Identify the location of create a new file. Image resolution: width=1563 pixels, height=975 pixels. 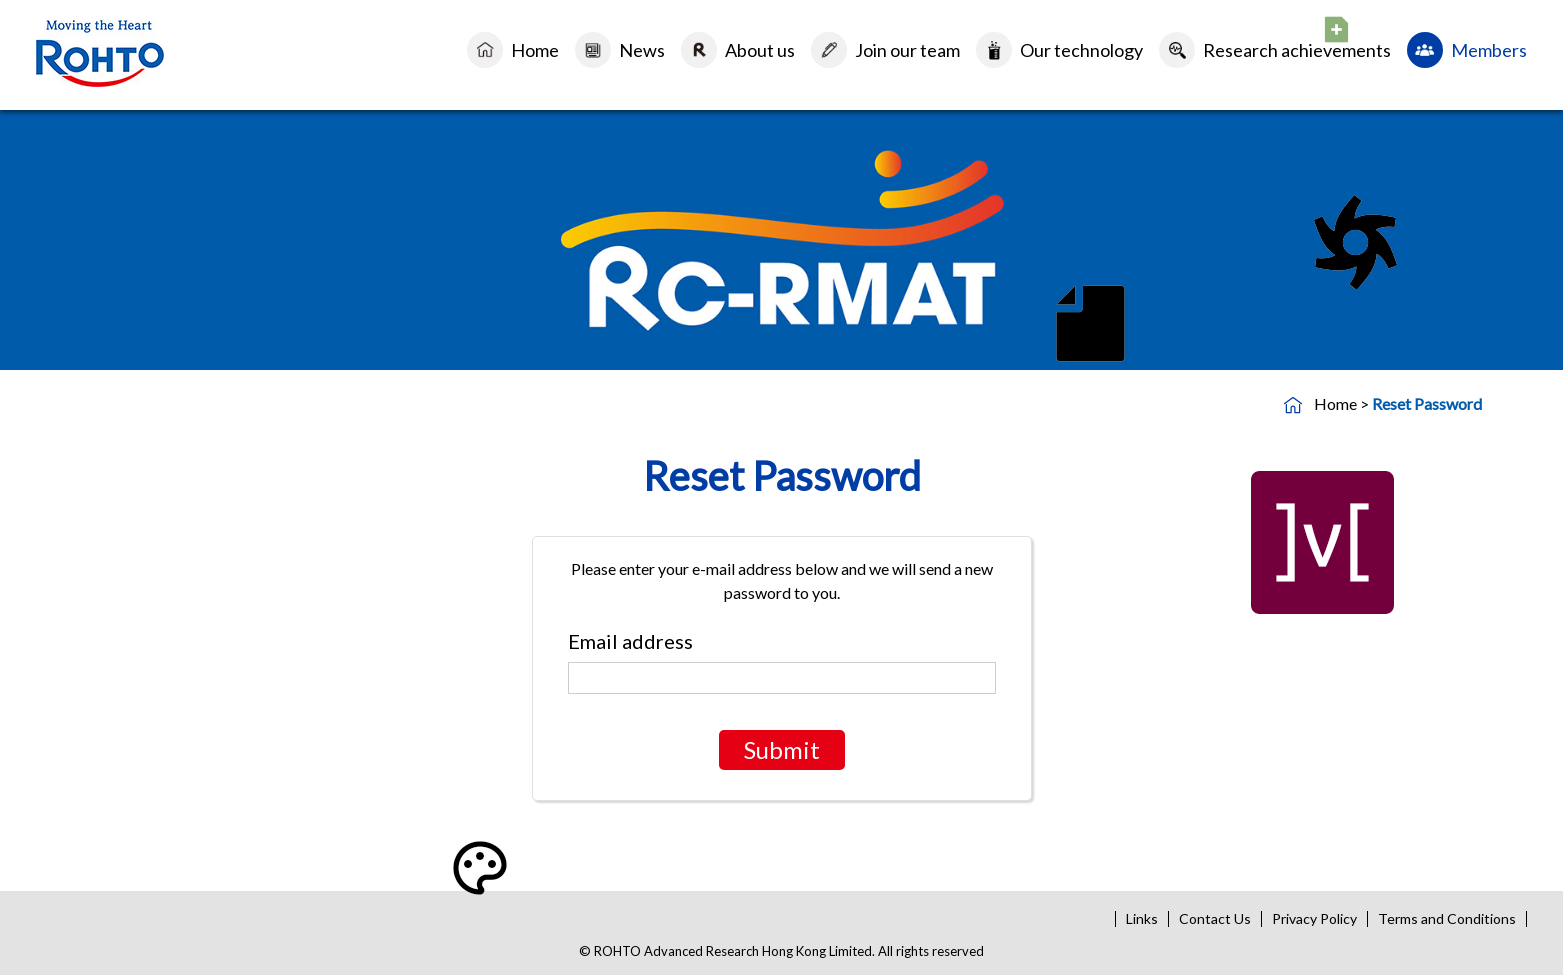
(1336, 29).